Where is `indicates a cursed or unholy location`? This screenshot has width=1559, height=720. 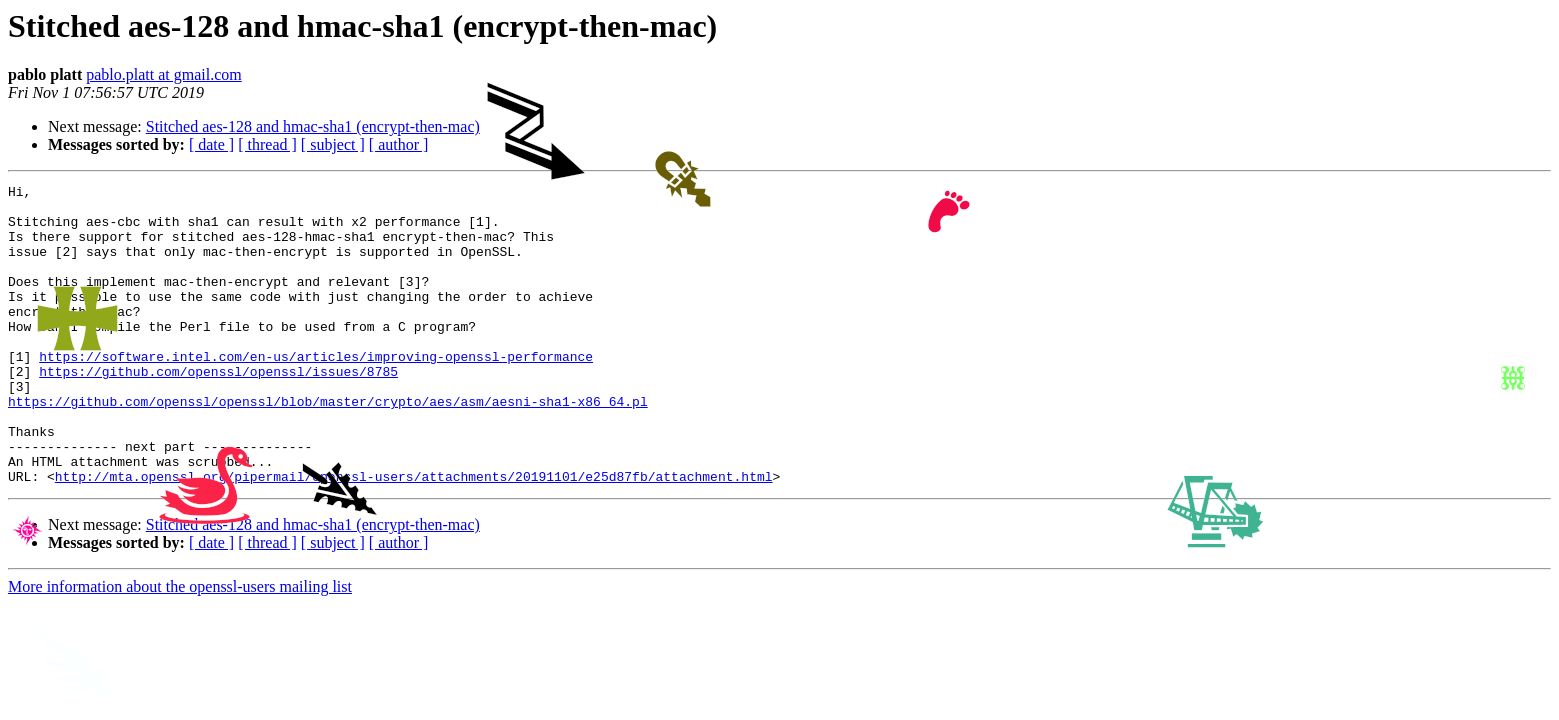
indicates a cursed or unholy location is located at coordinates (77, 318).